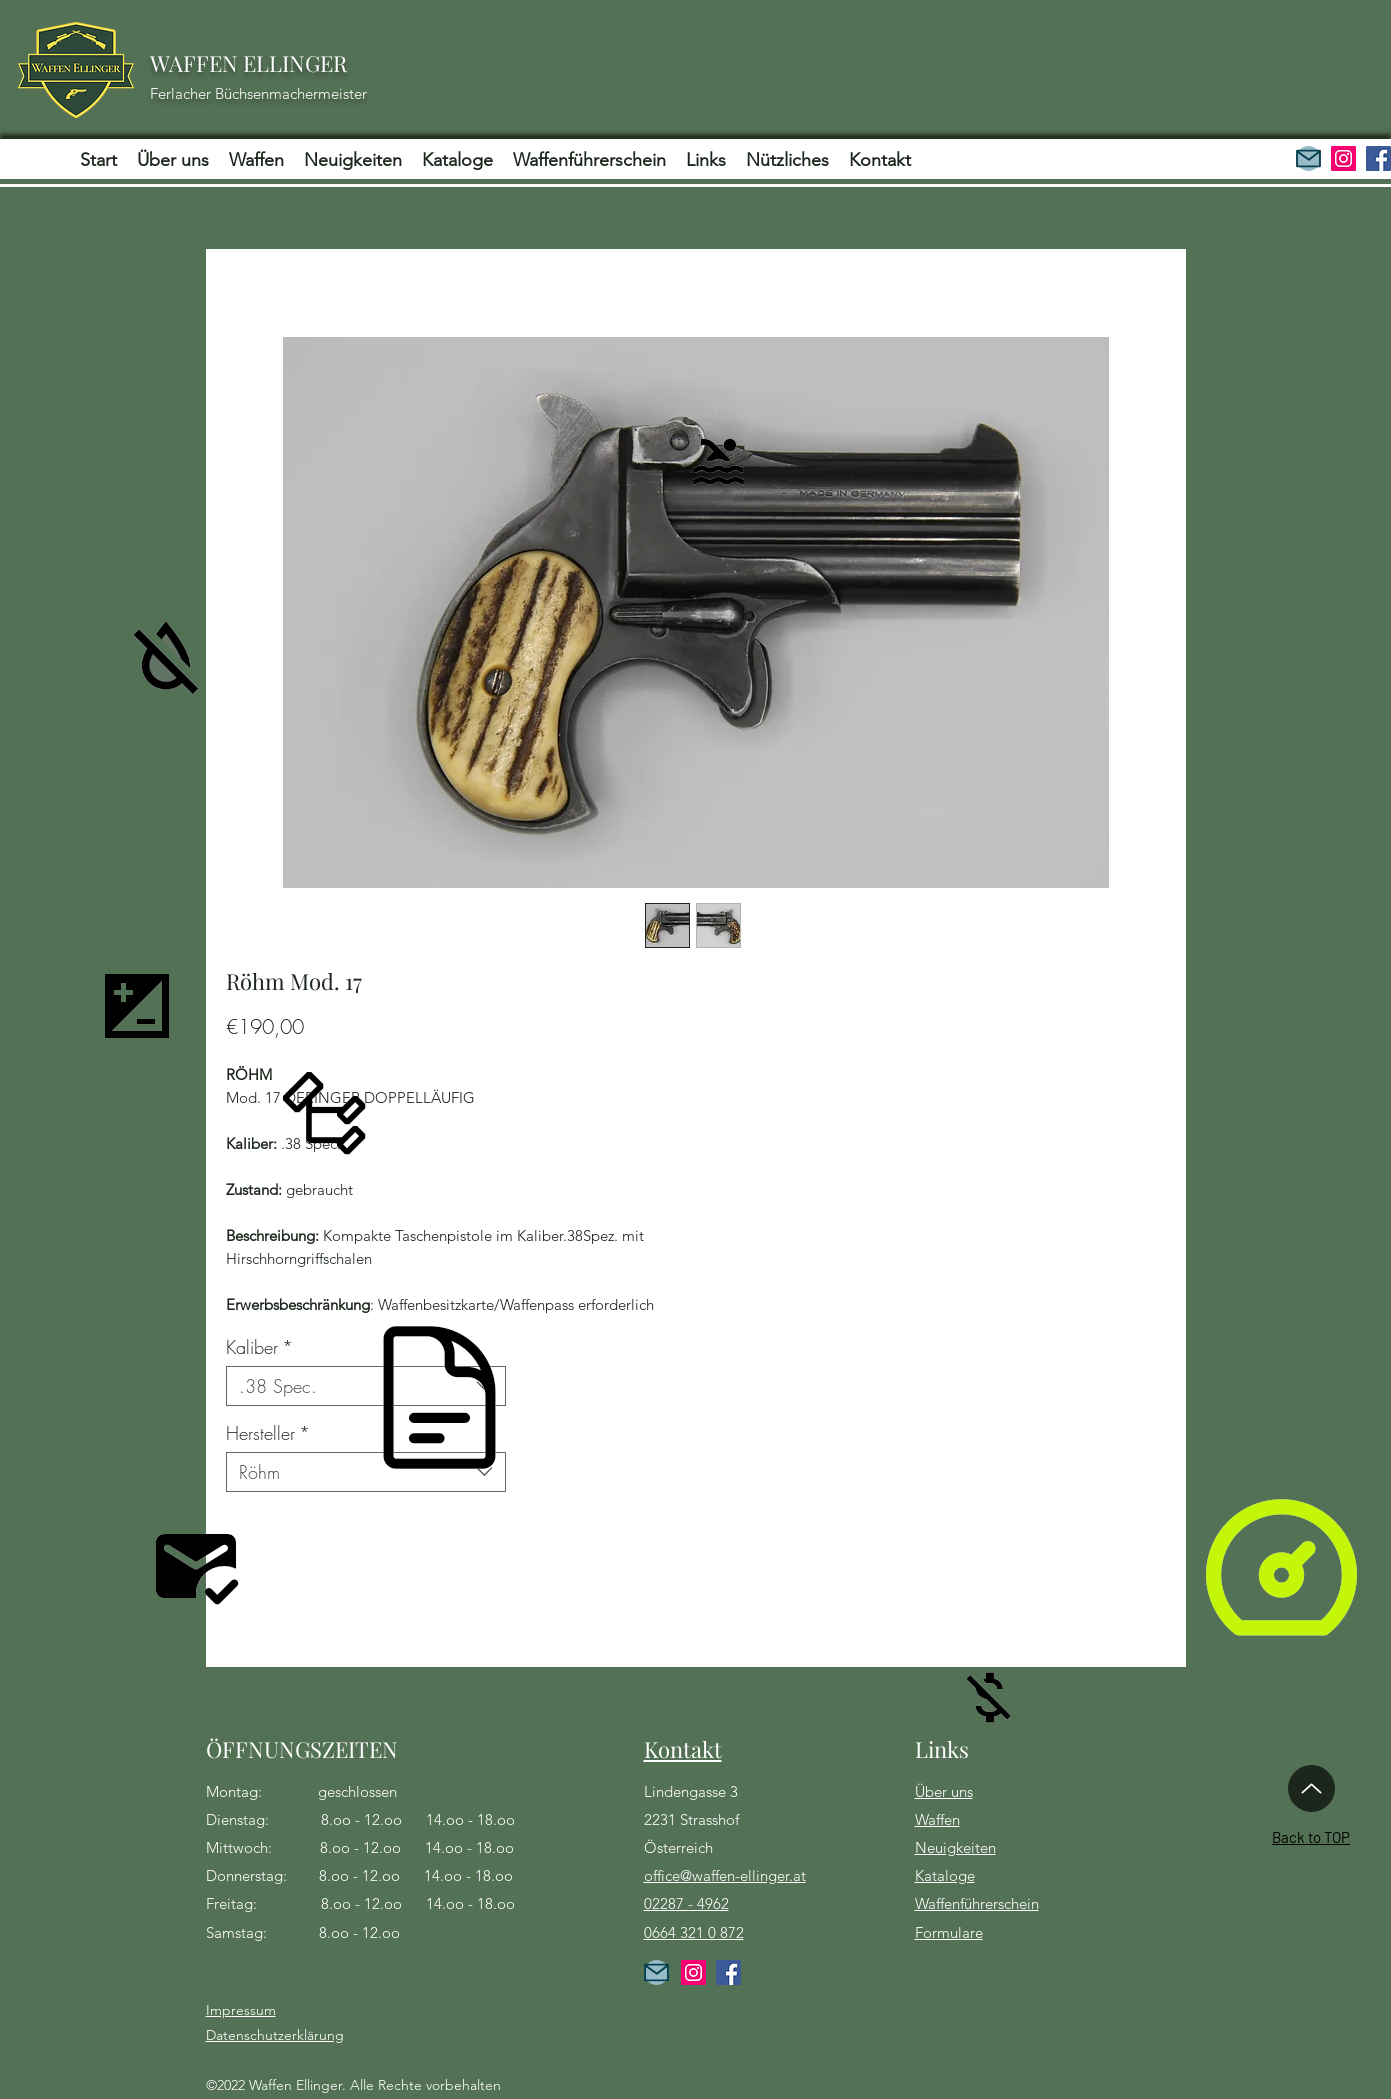 The width and height of the screenshot is (1391, 2099). I want to click on view document details, so click(439, 1397).